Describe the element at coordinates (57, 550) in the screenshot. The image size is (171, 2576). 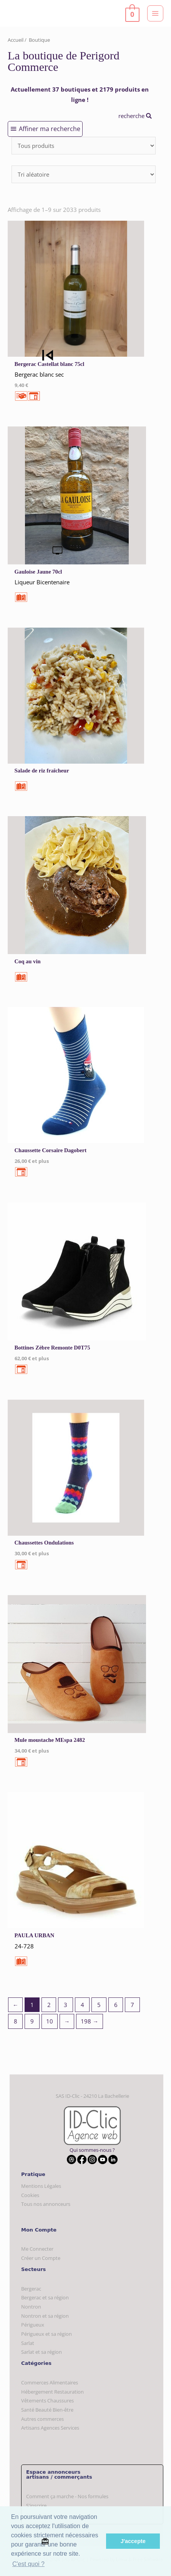
I see `access personal video or screen sharing` at that location.